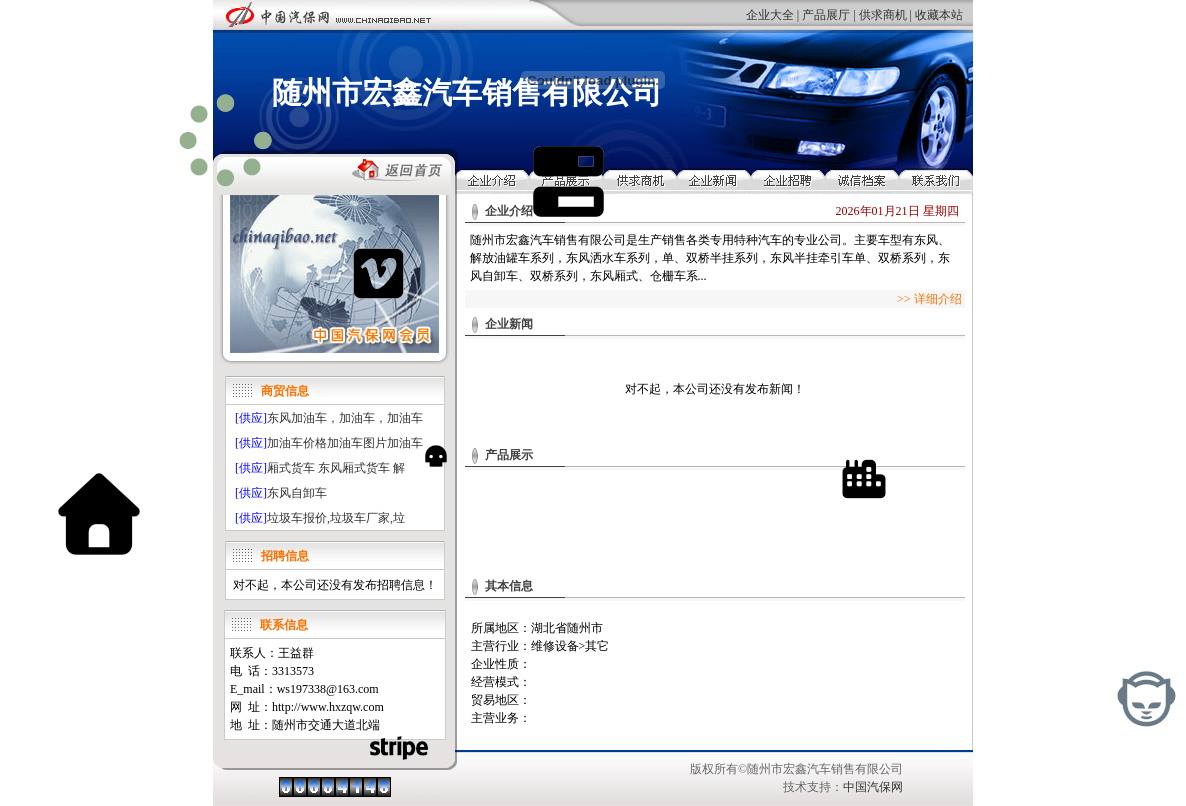 This screenshot has width=1186, height=806. I want to click on Stripe payment integration, so click(399, 748).